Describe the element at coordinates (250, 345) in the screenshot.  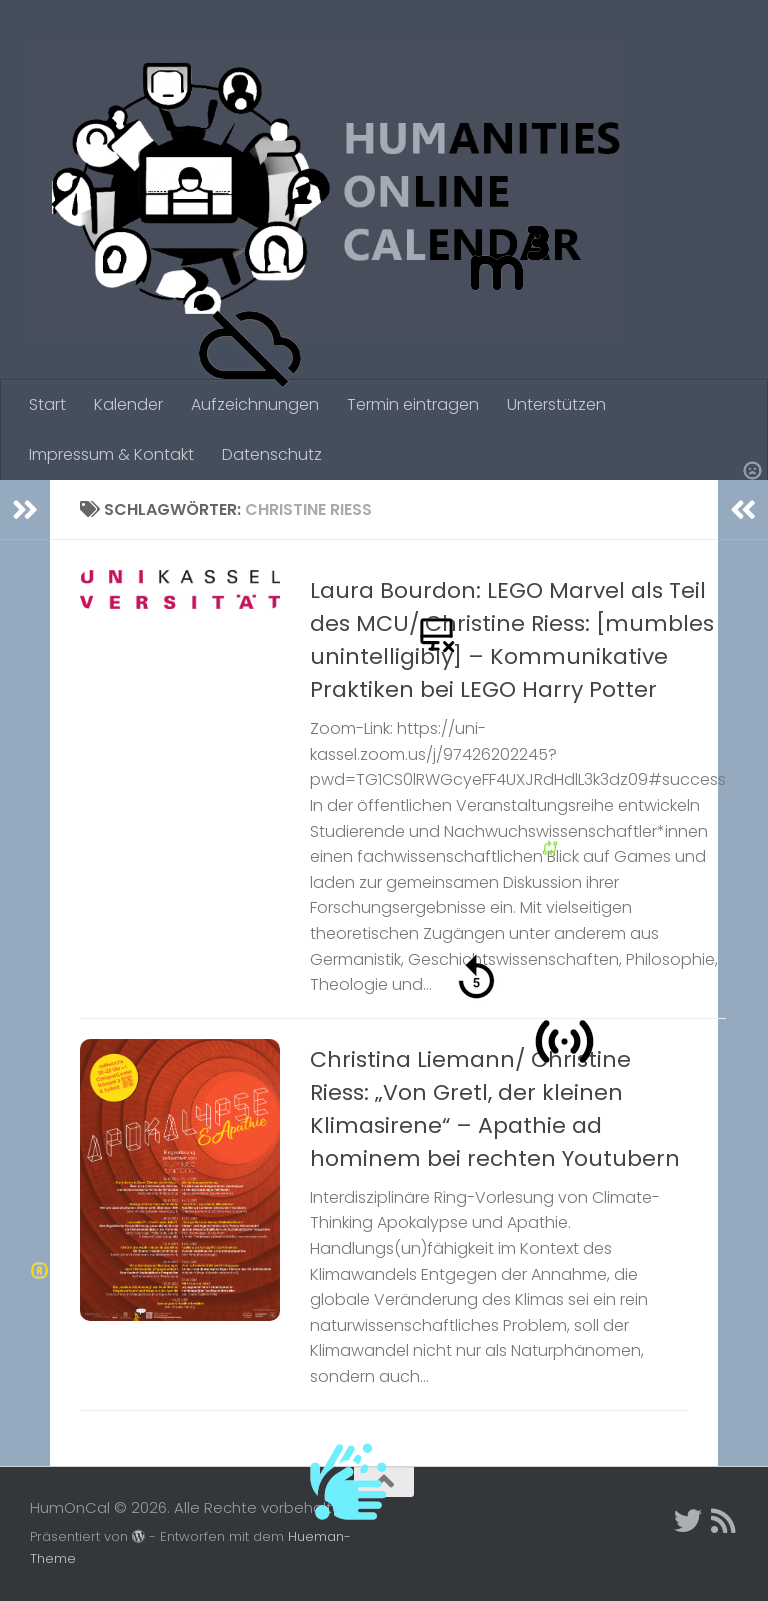
I see `indicates no cloud connection or offline status` at that location.